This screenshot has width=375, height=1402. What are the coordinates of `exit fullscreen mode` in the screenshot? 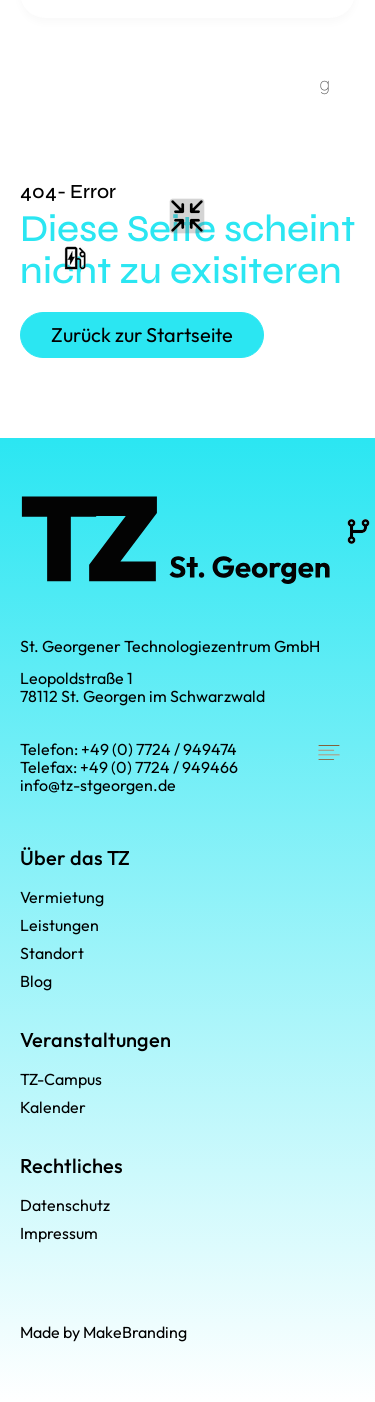 It's located at (187, 216).